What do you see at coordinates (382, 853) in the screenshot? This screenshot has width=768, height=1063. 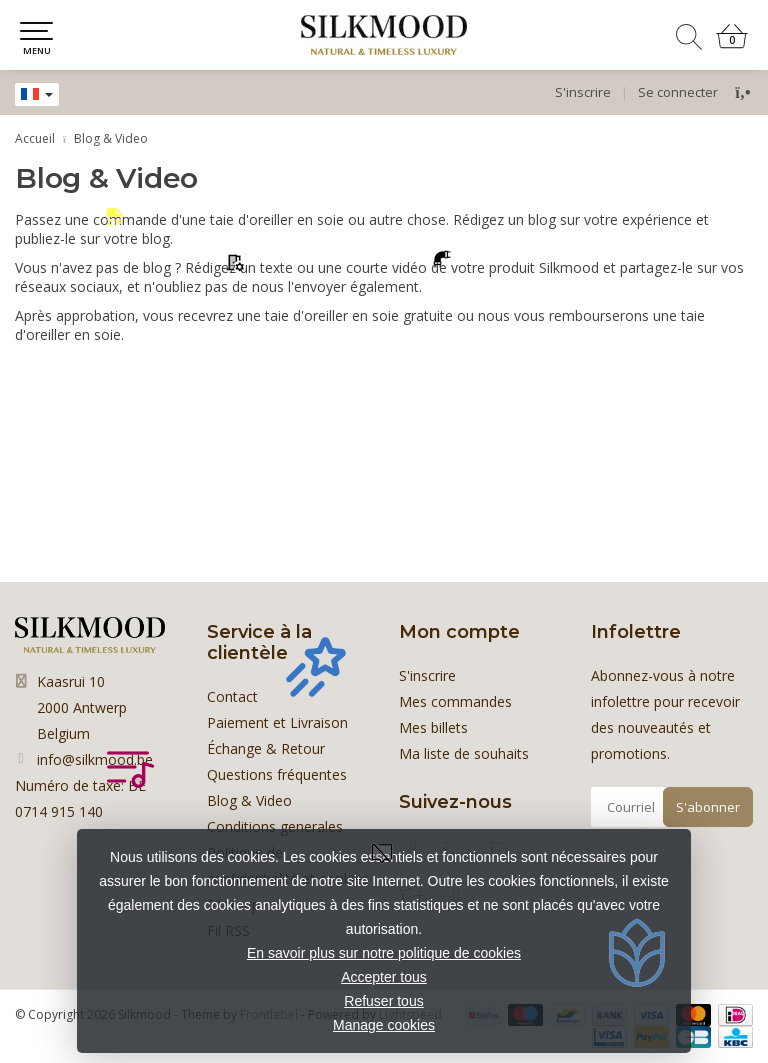 I see `mute or disable chat notifications` at bounding box center [382, 853].